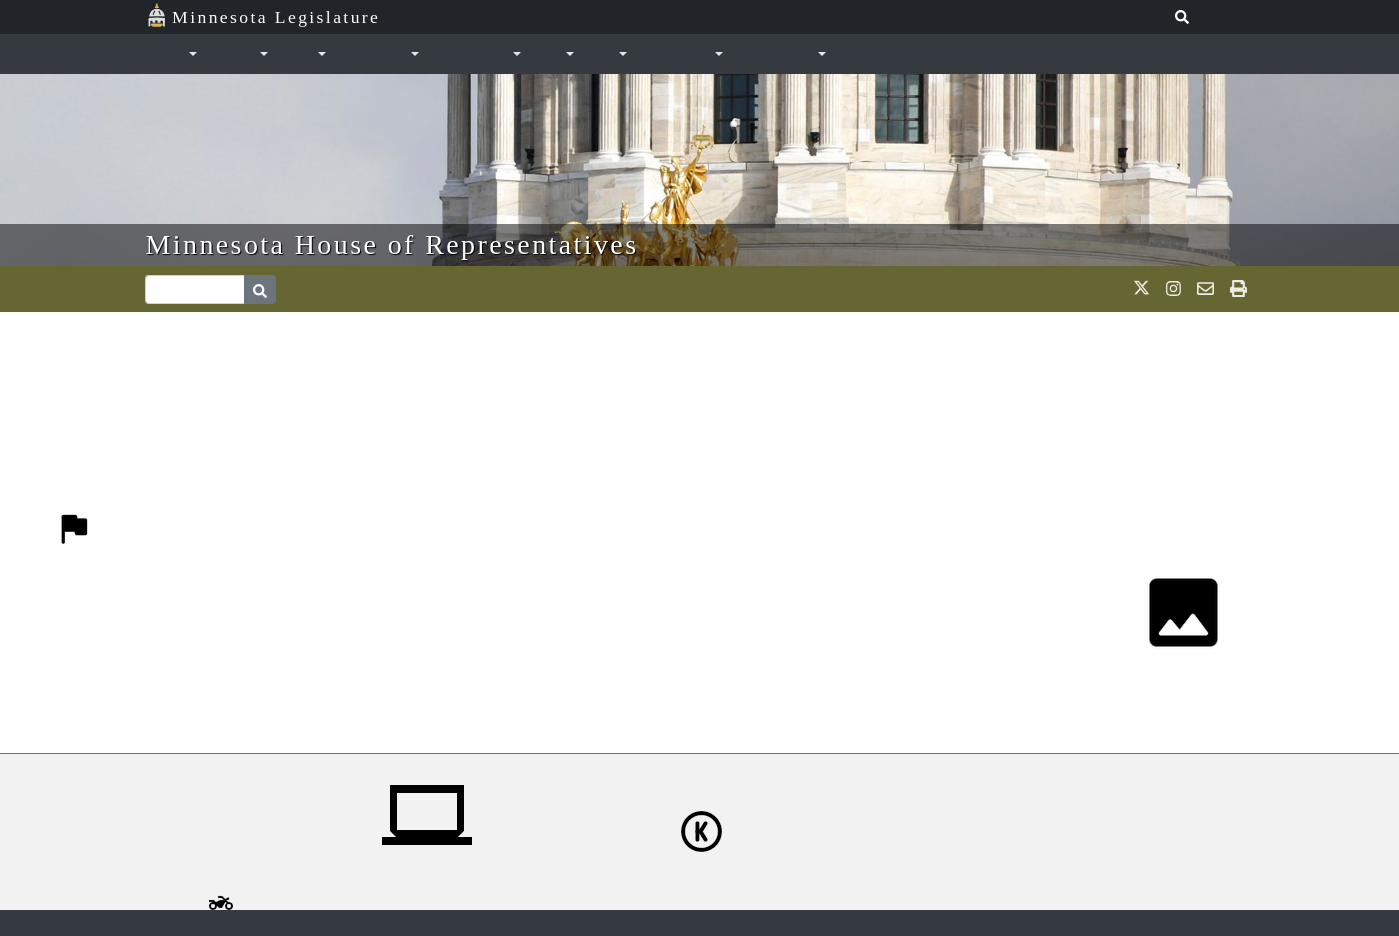  What do you see at coordinates (427, 815) in the screenshot?
I see `access laptop or computer settings` at bounding box center [427, 815].